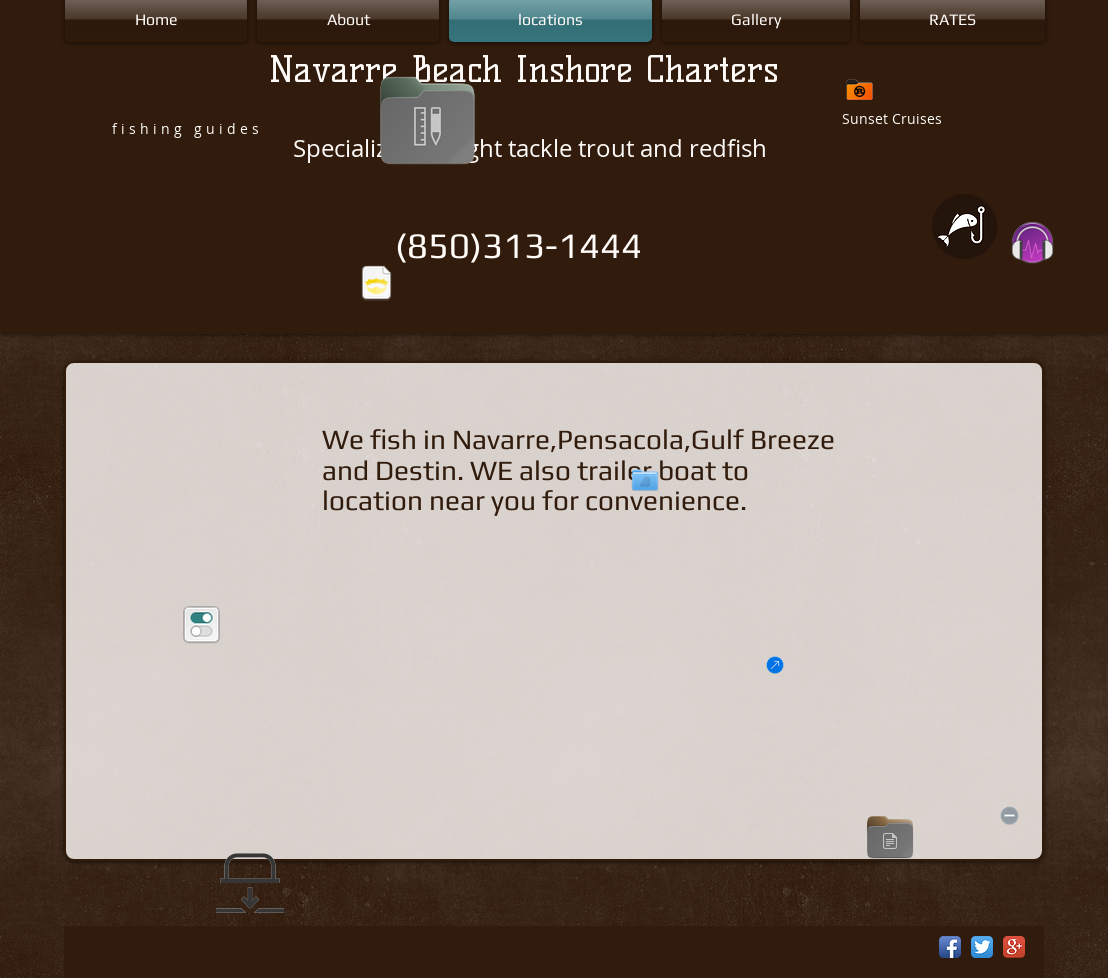 The height and width of the screenshot is (978, 1108). Describe the element at coordinates (645, 480) in the screenshot. I see `open Affinity Photo project folder` at that location.